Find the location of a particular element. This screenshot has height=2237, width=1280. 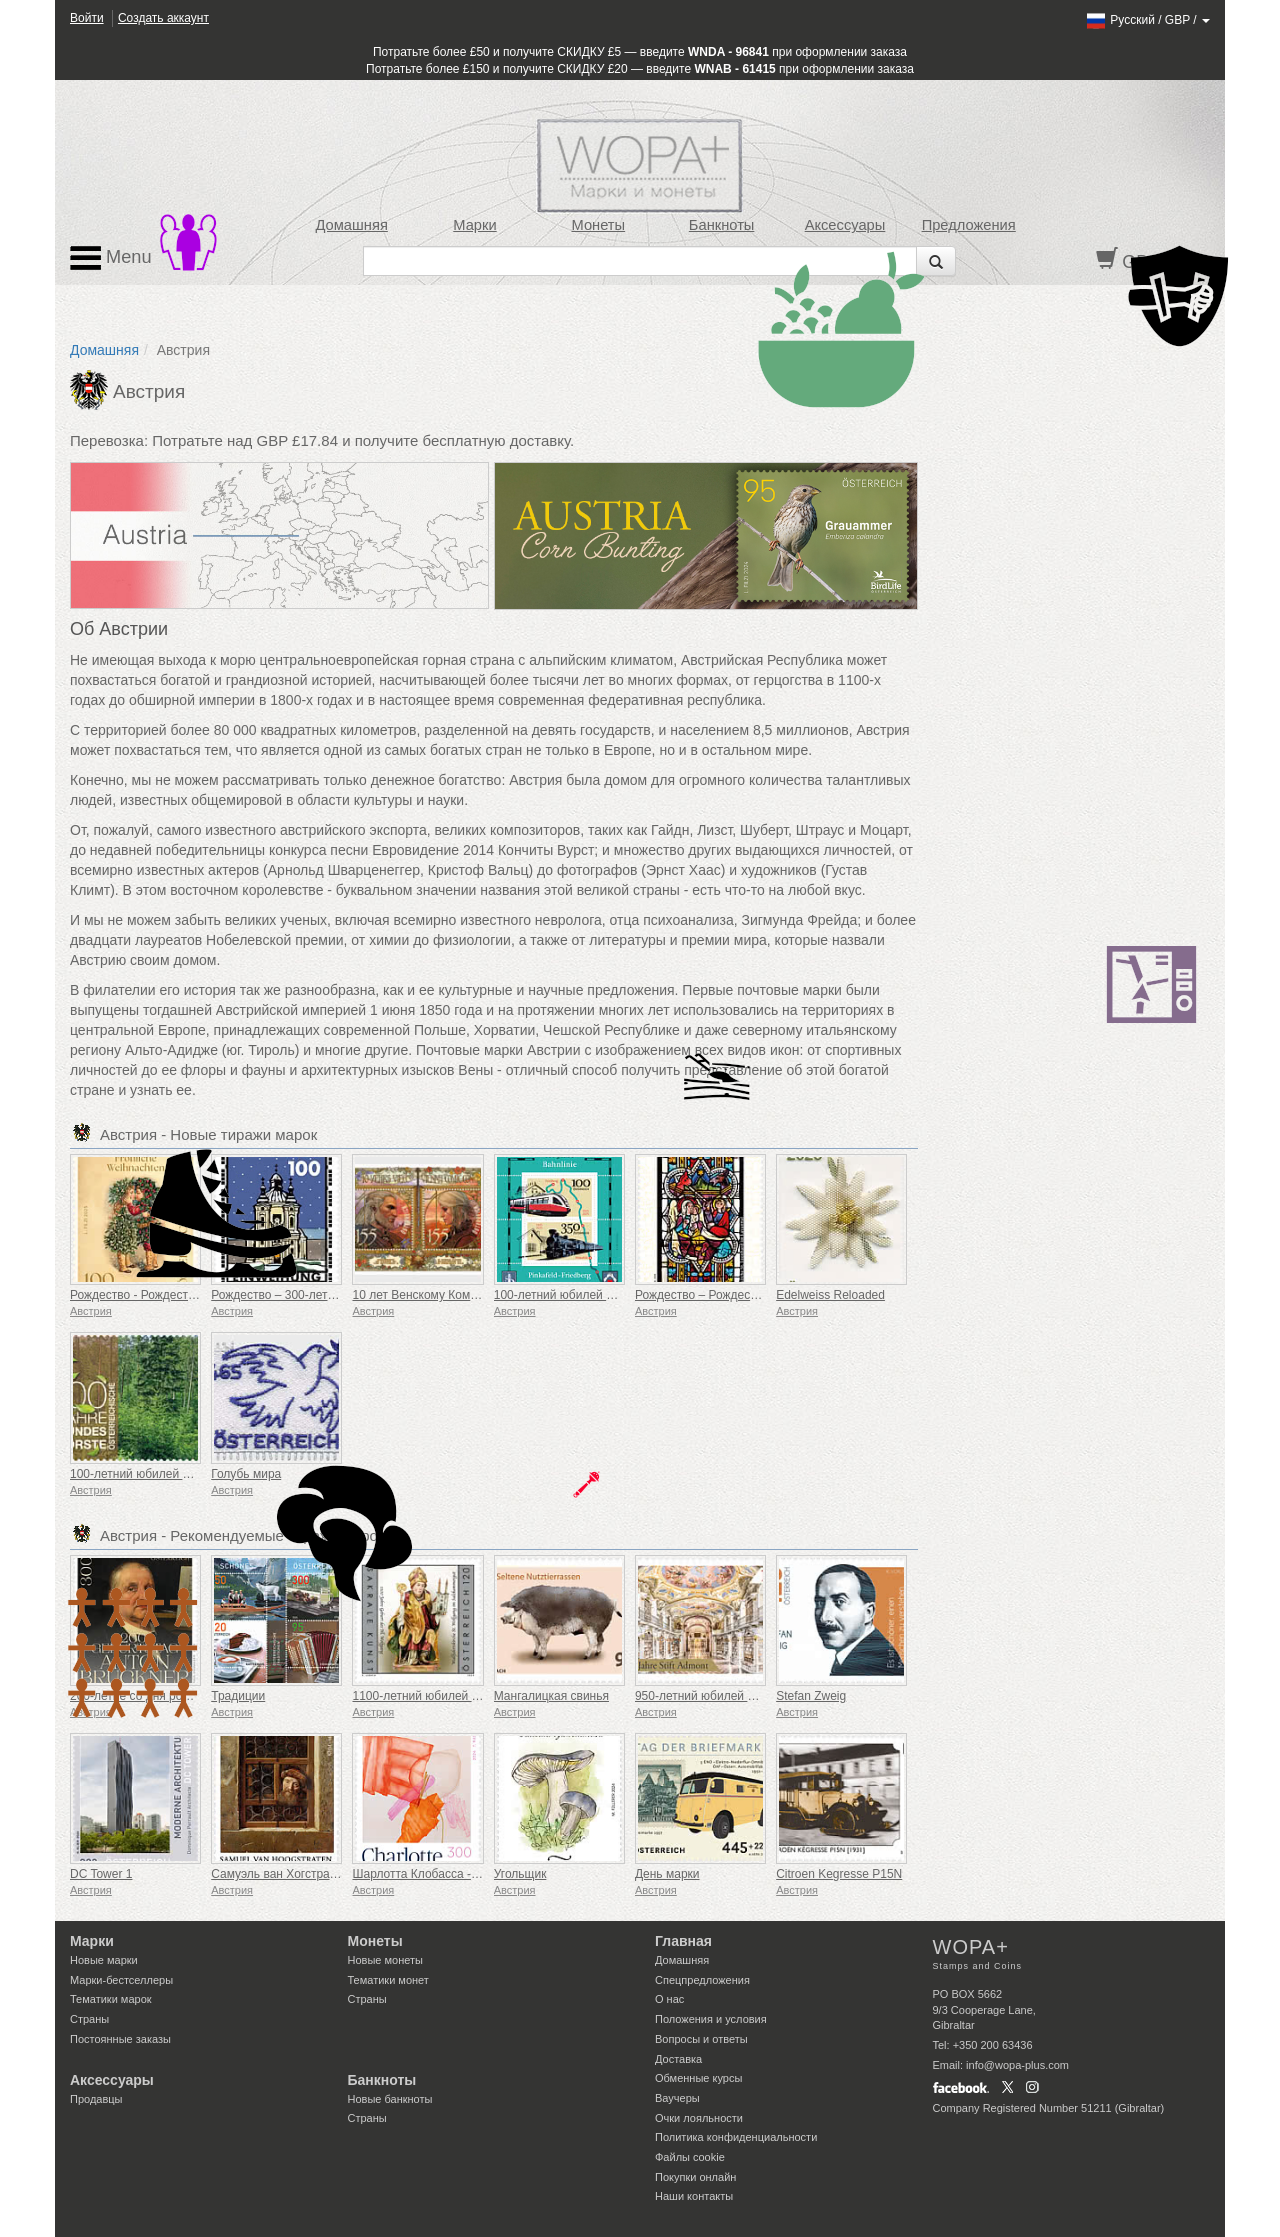

select holy water sprinkler item is located at coordinates (586, 1484).